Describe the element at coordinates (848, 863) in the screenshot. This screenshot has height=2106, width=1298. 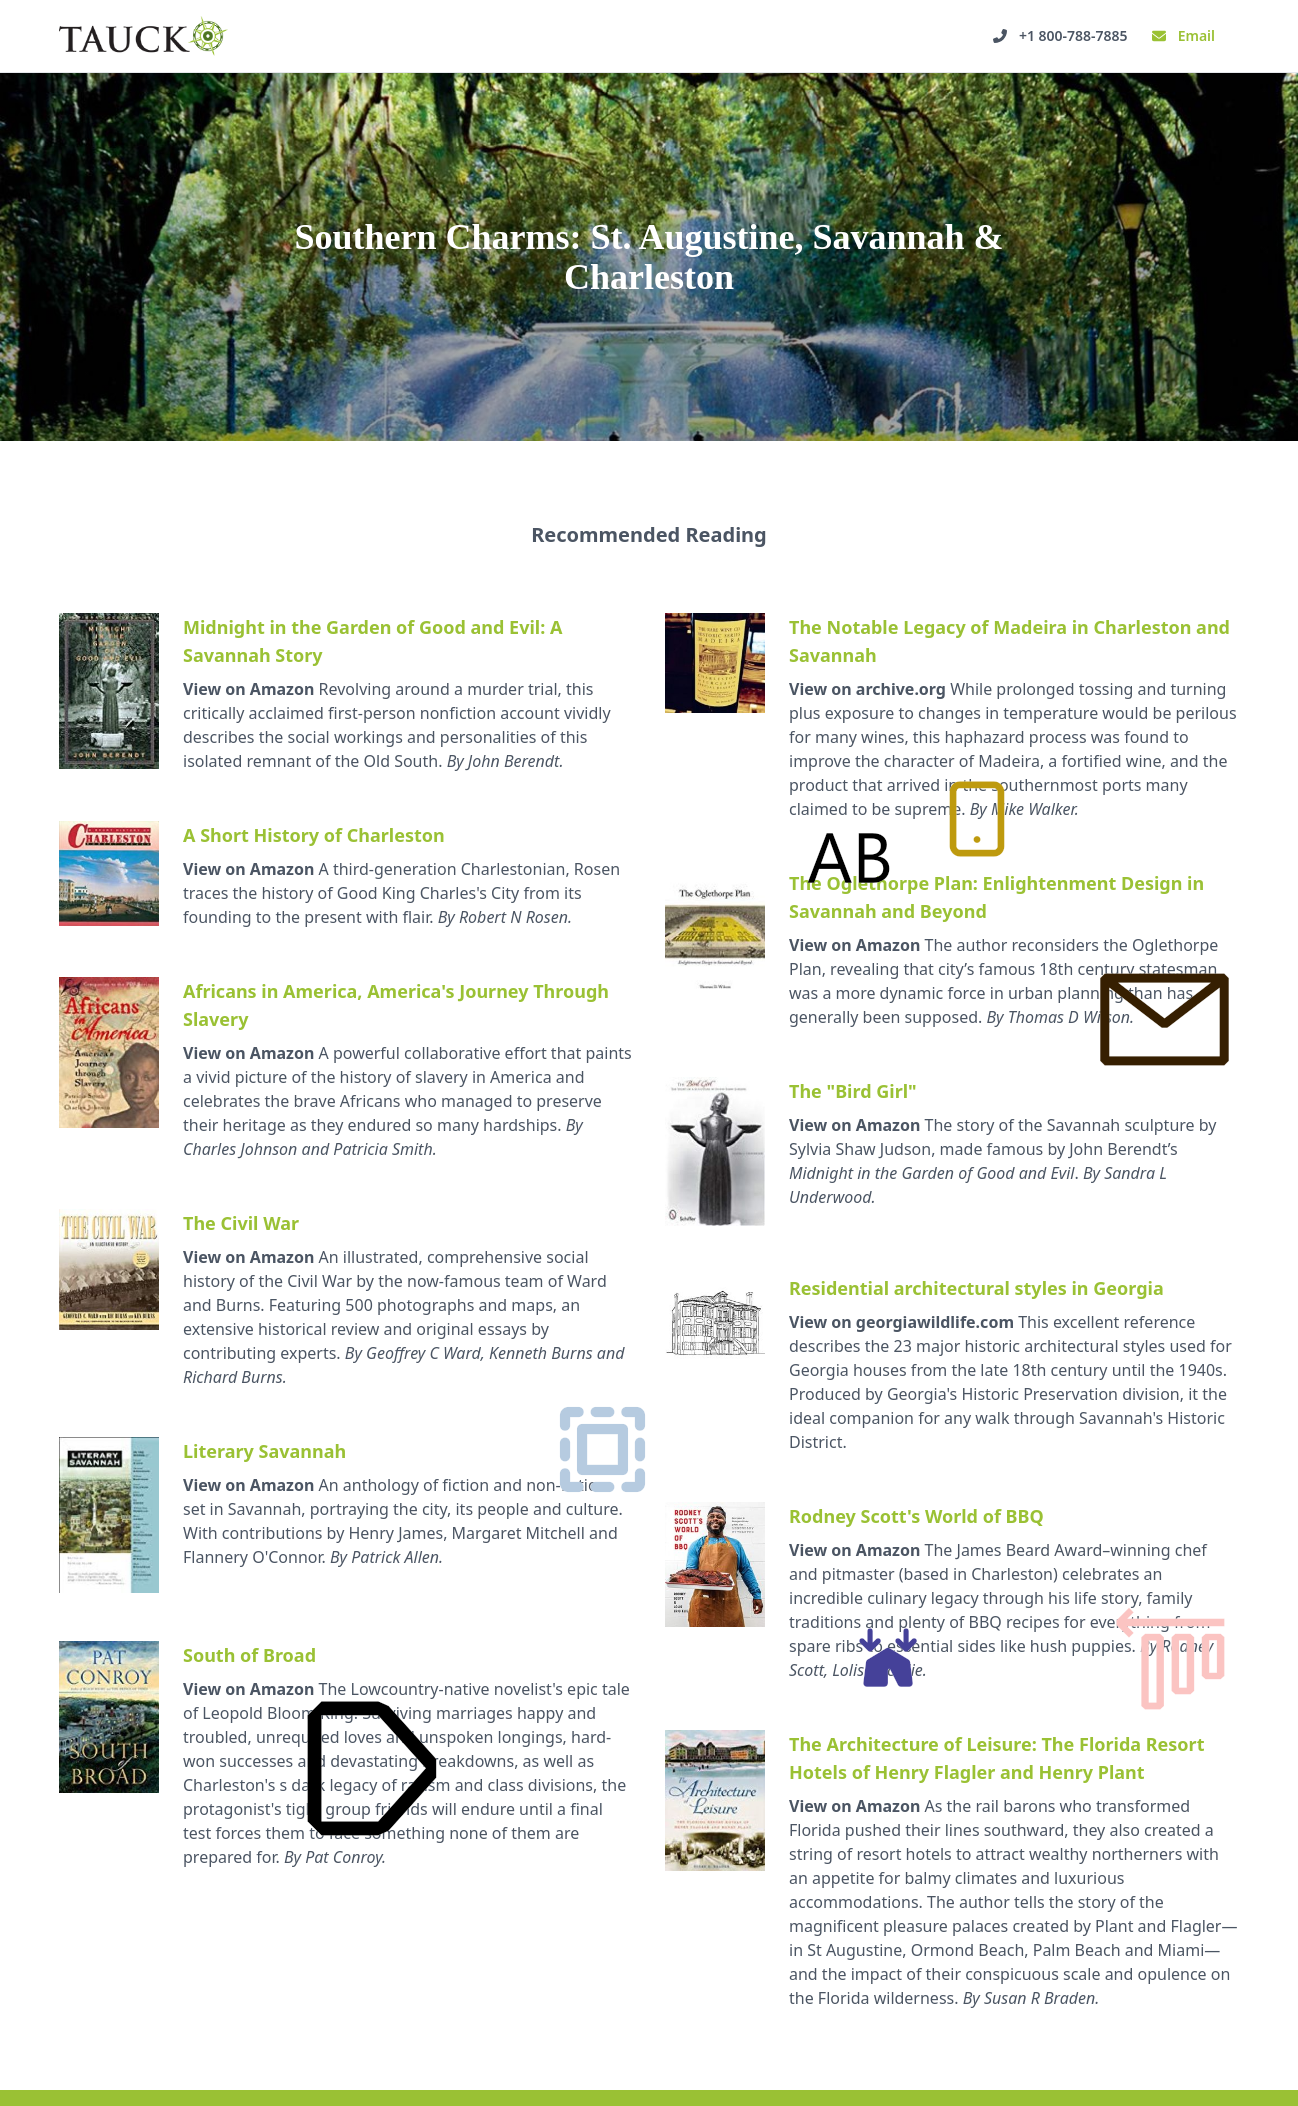
I see `toggle case-sensitive search matching` at that location.